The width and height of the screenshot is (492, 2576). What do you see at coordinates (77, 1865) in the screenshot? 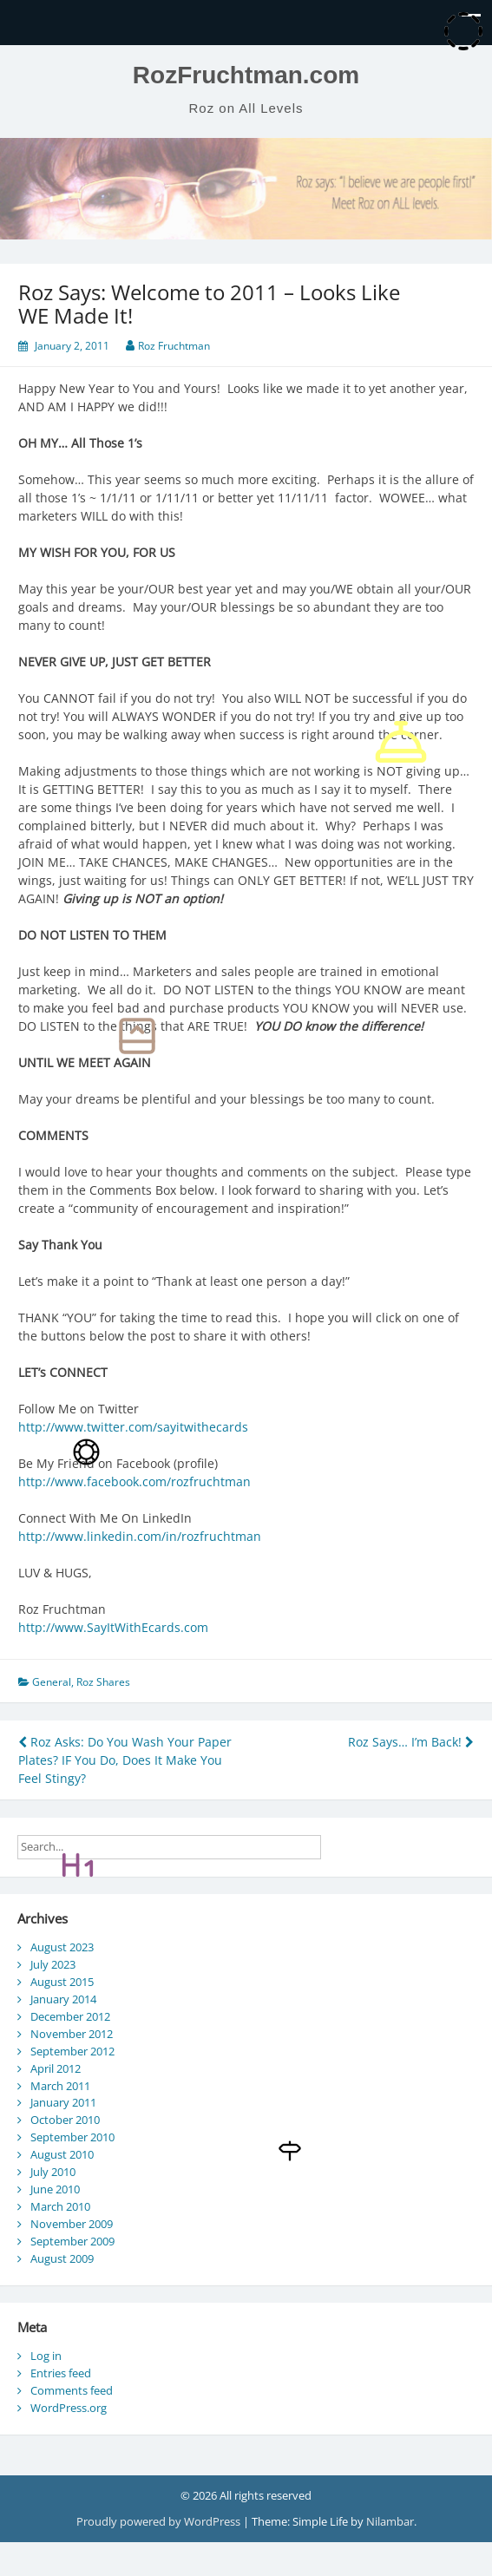
I see `format text as a level 1 heading` at bounding box center [77, 1865].